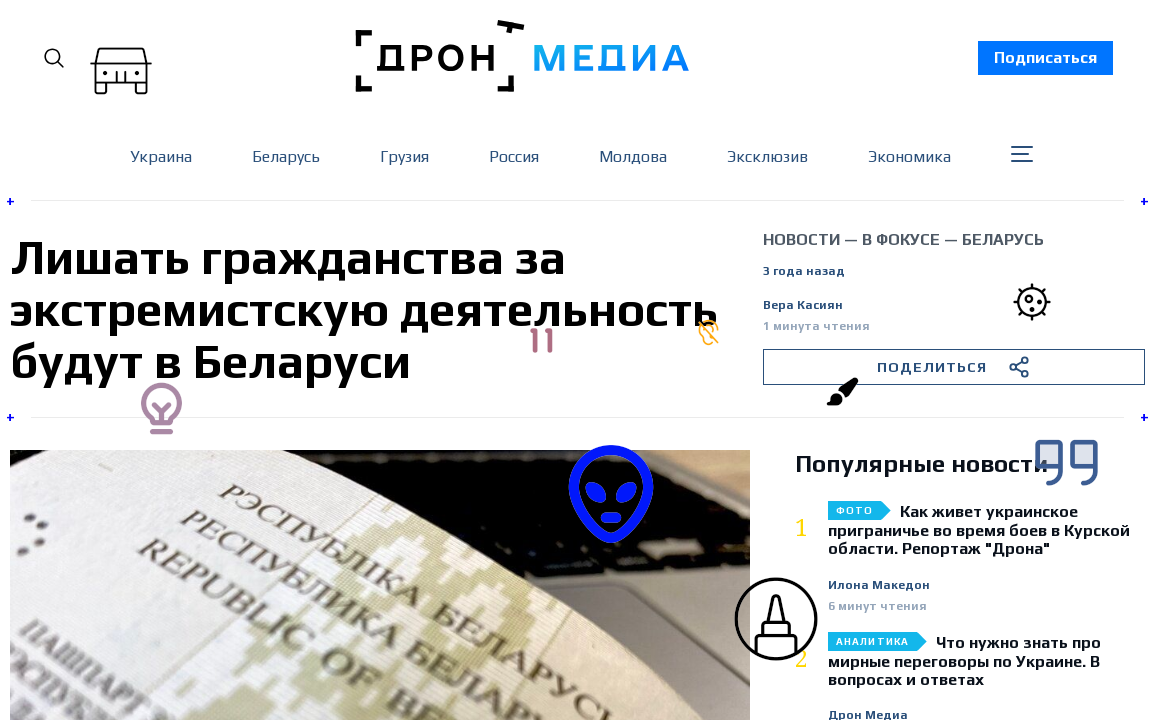 This screenshot has width=1155, height=720. I want to click on view testimonials or customer quotes, so click(1066, 461).